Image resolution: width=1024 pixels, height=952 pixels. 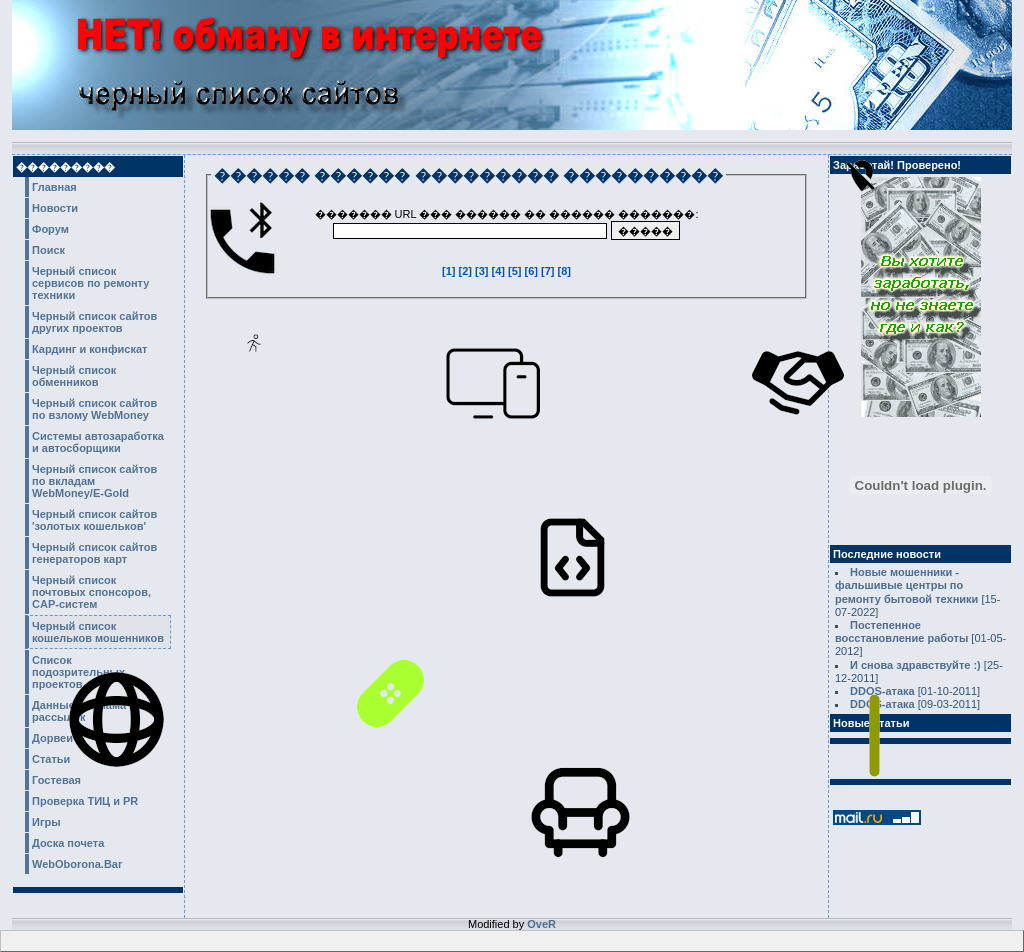 I want to click on indicates a partnership or collaboration, so click(x=798, y=380).